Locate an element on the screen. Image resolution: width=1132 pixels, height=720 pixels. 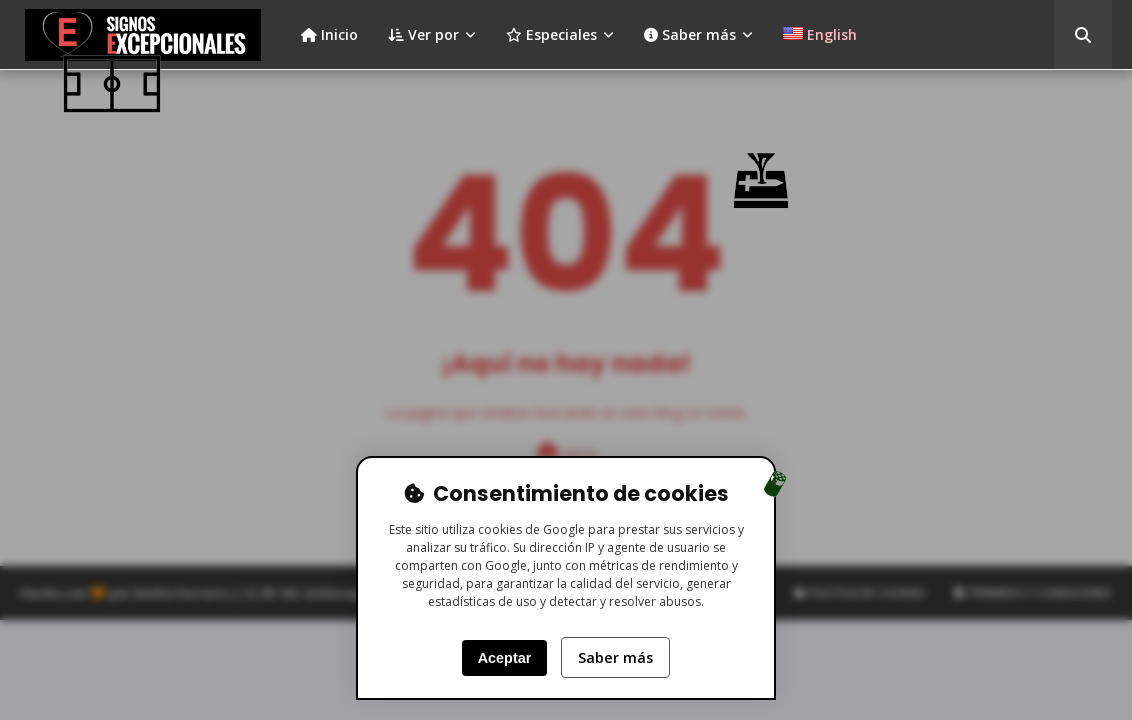
view soccer field or pitch layout is located at coordinates (112, 84).